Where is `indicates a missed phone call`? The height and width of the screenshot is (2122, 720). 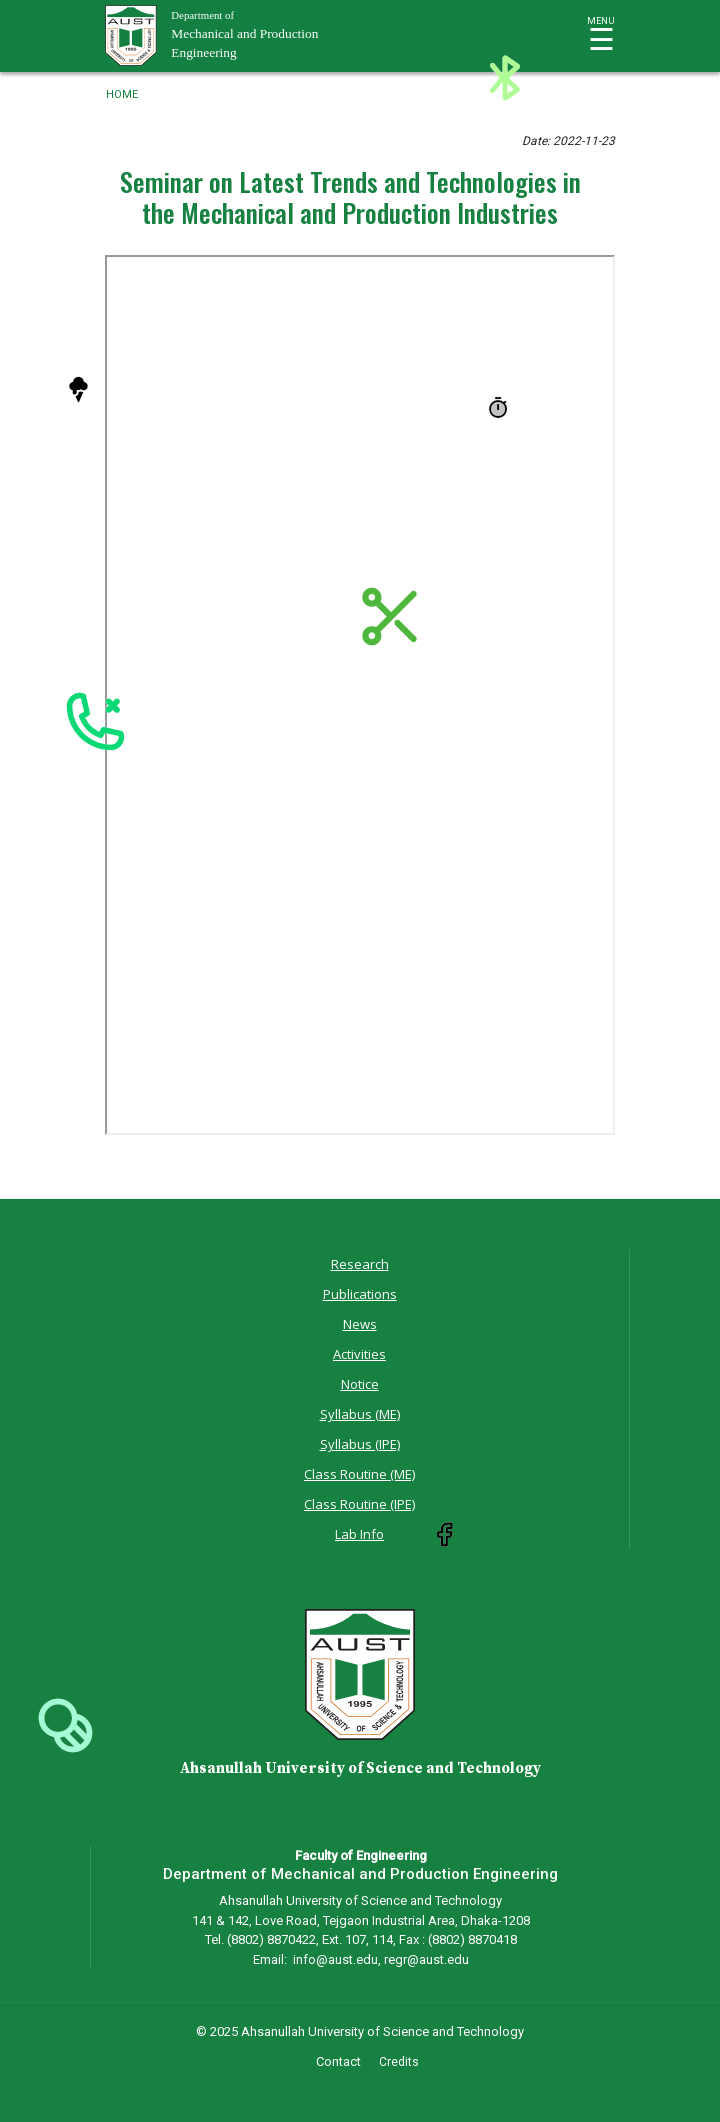 indicates a missed phone call is located at coordinates (95, 721).